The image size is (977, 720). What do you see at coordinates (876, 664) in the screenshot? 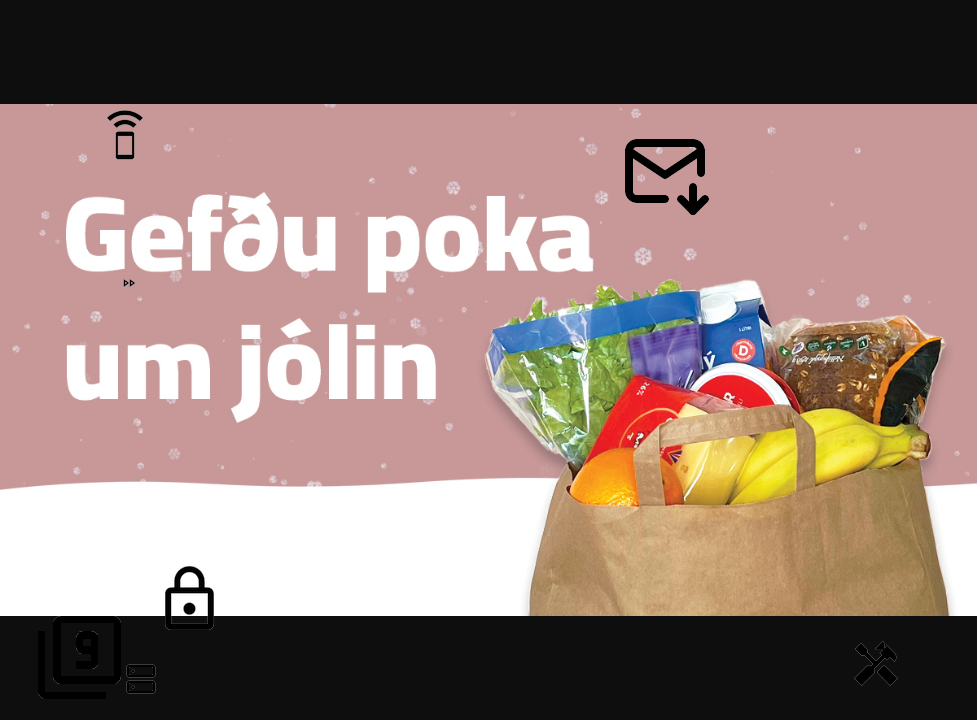
I see `access tools and settings` at bounding box center [876, 664].